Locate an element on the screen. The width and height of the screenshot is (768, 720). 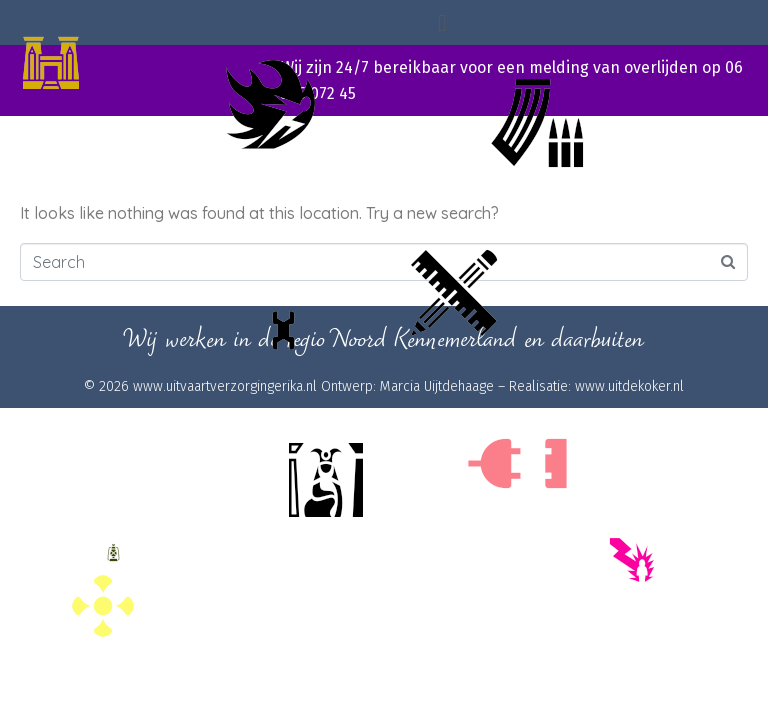
activate speed boost or sprint ability is located at coordinates (270, 104).